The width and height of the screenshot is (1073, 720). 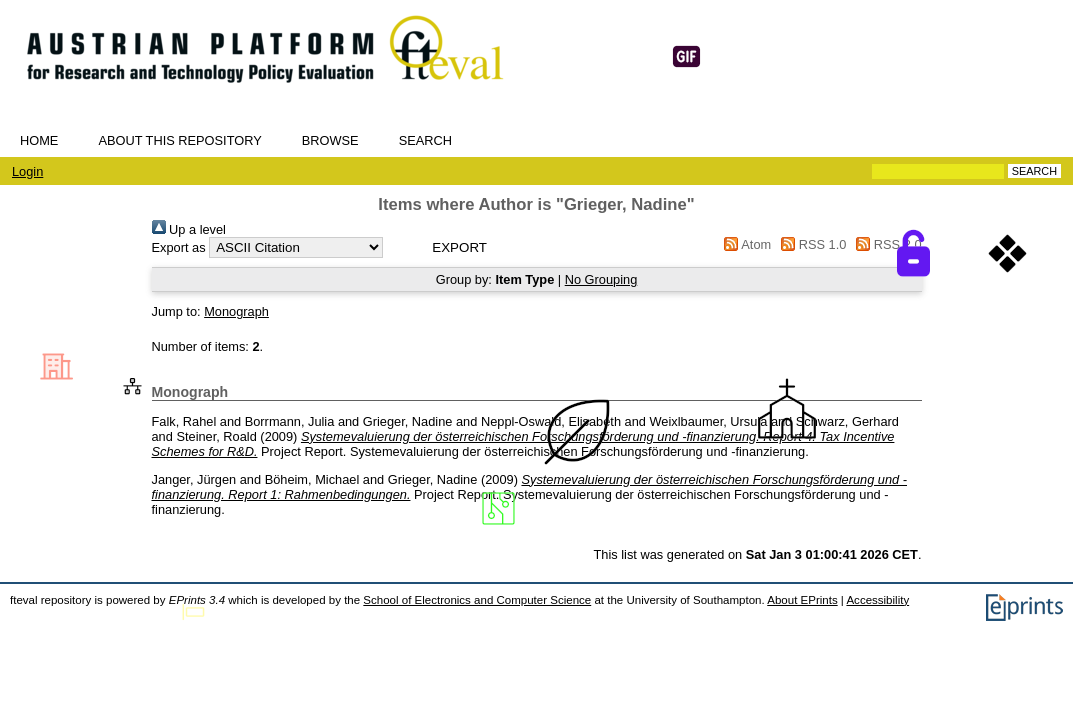 I want to click on view office or workplace location, so click(x=55, y=366).